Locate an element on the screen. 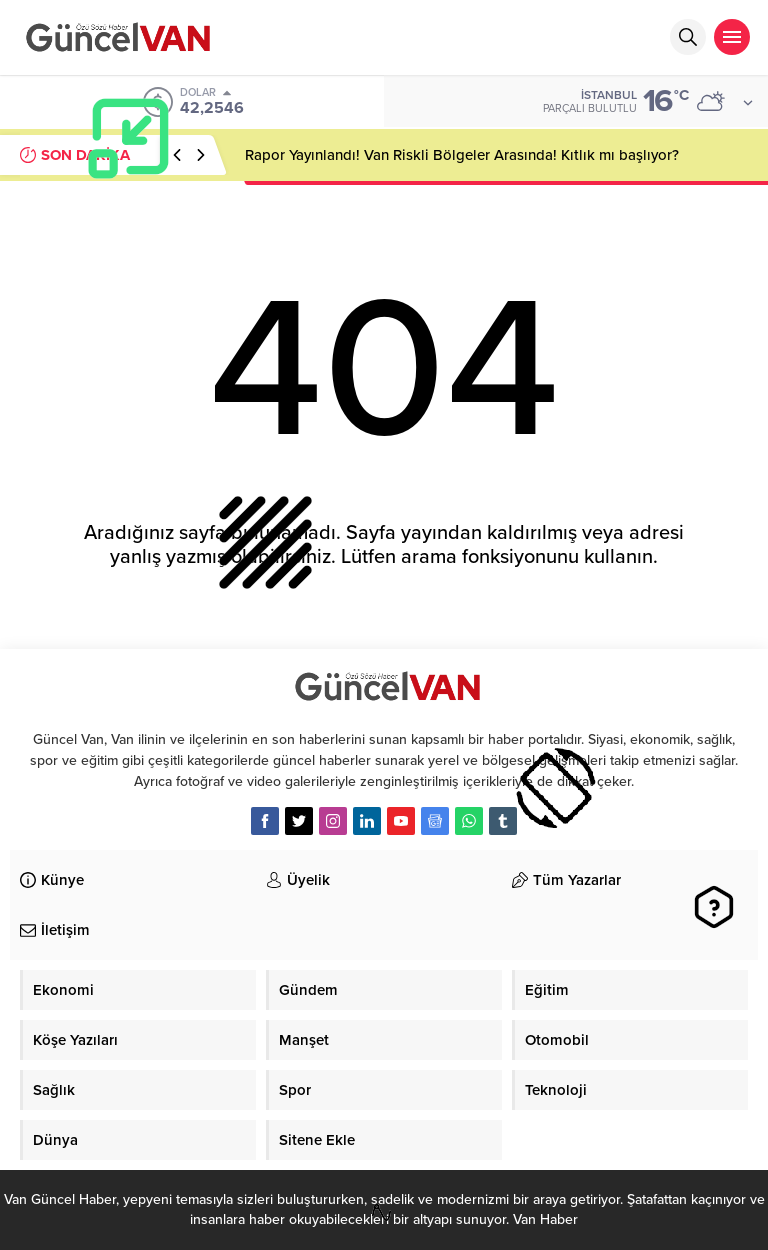 Image resolution: width=768 pixels, height=1250 pixels. apply maximum function to selected values is located at coordinates (381, 1212).